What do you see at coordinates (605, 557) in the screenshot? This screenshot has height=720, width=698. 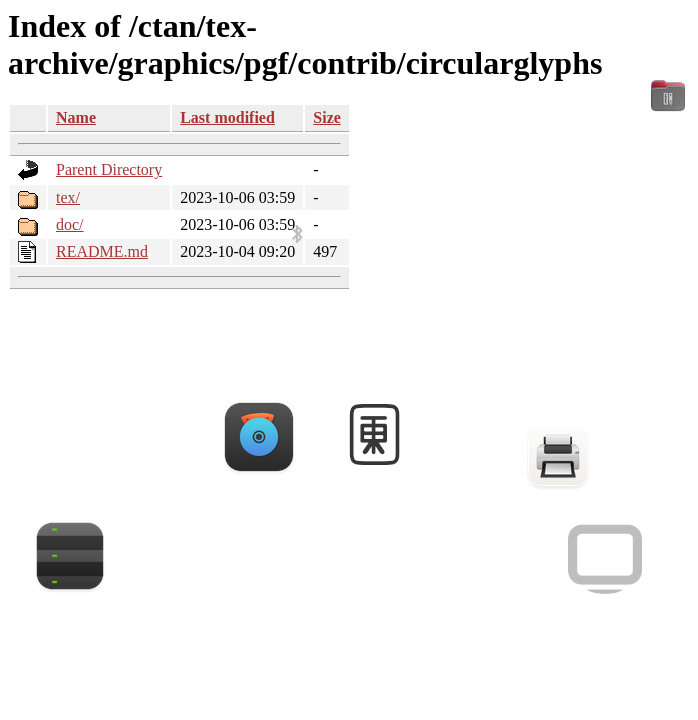 I see `display or monitor settings` at bounding box center [605, 557].